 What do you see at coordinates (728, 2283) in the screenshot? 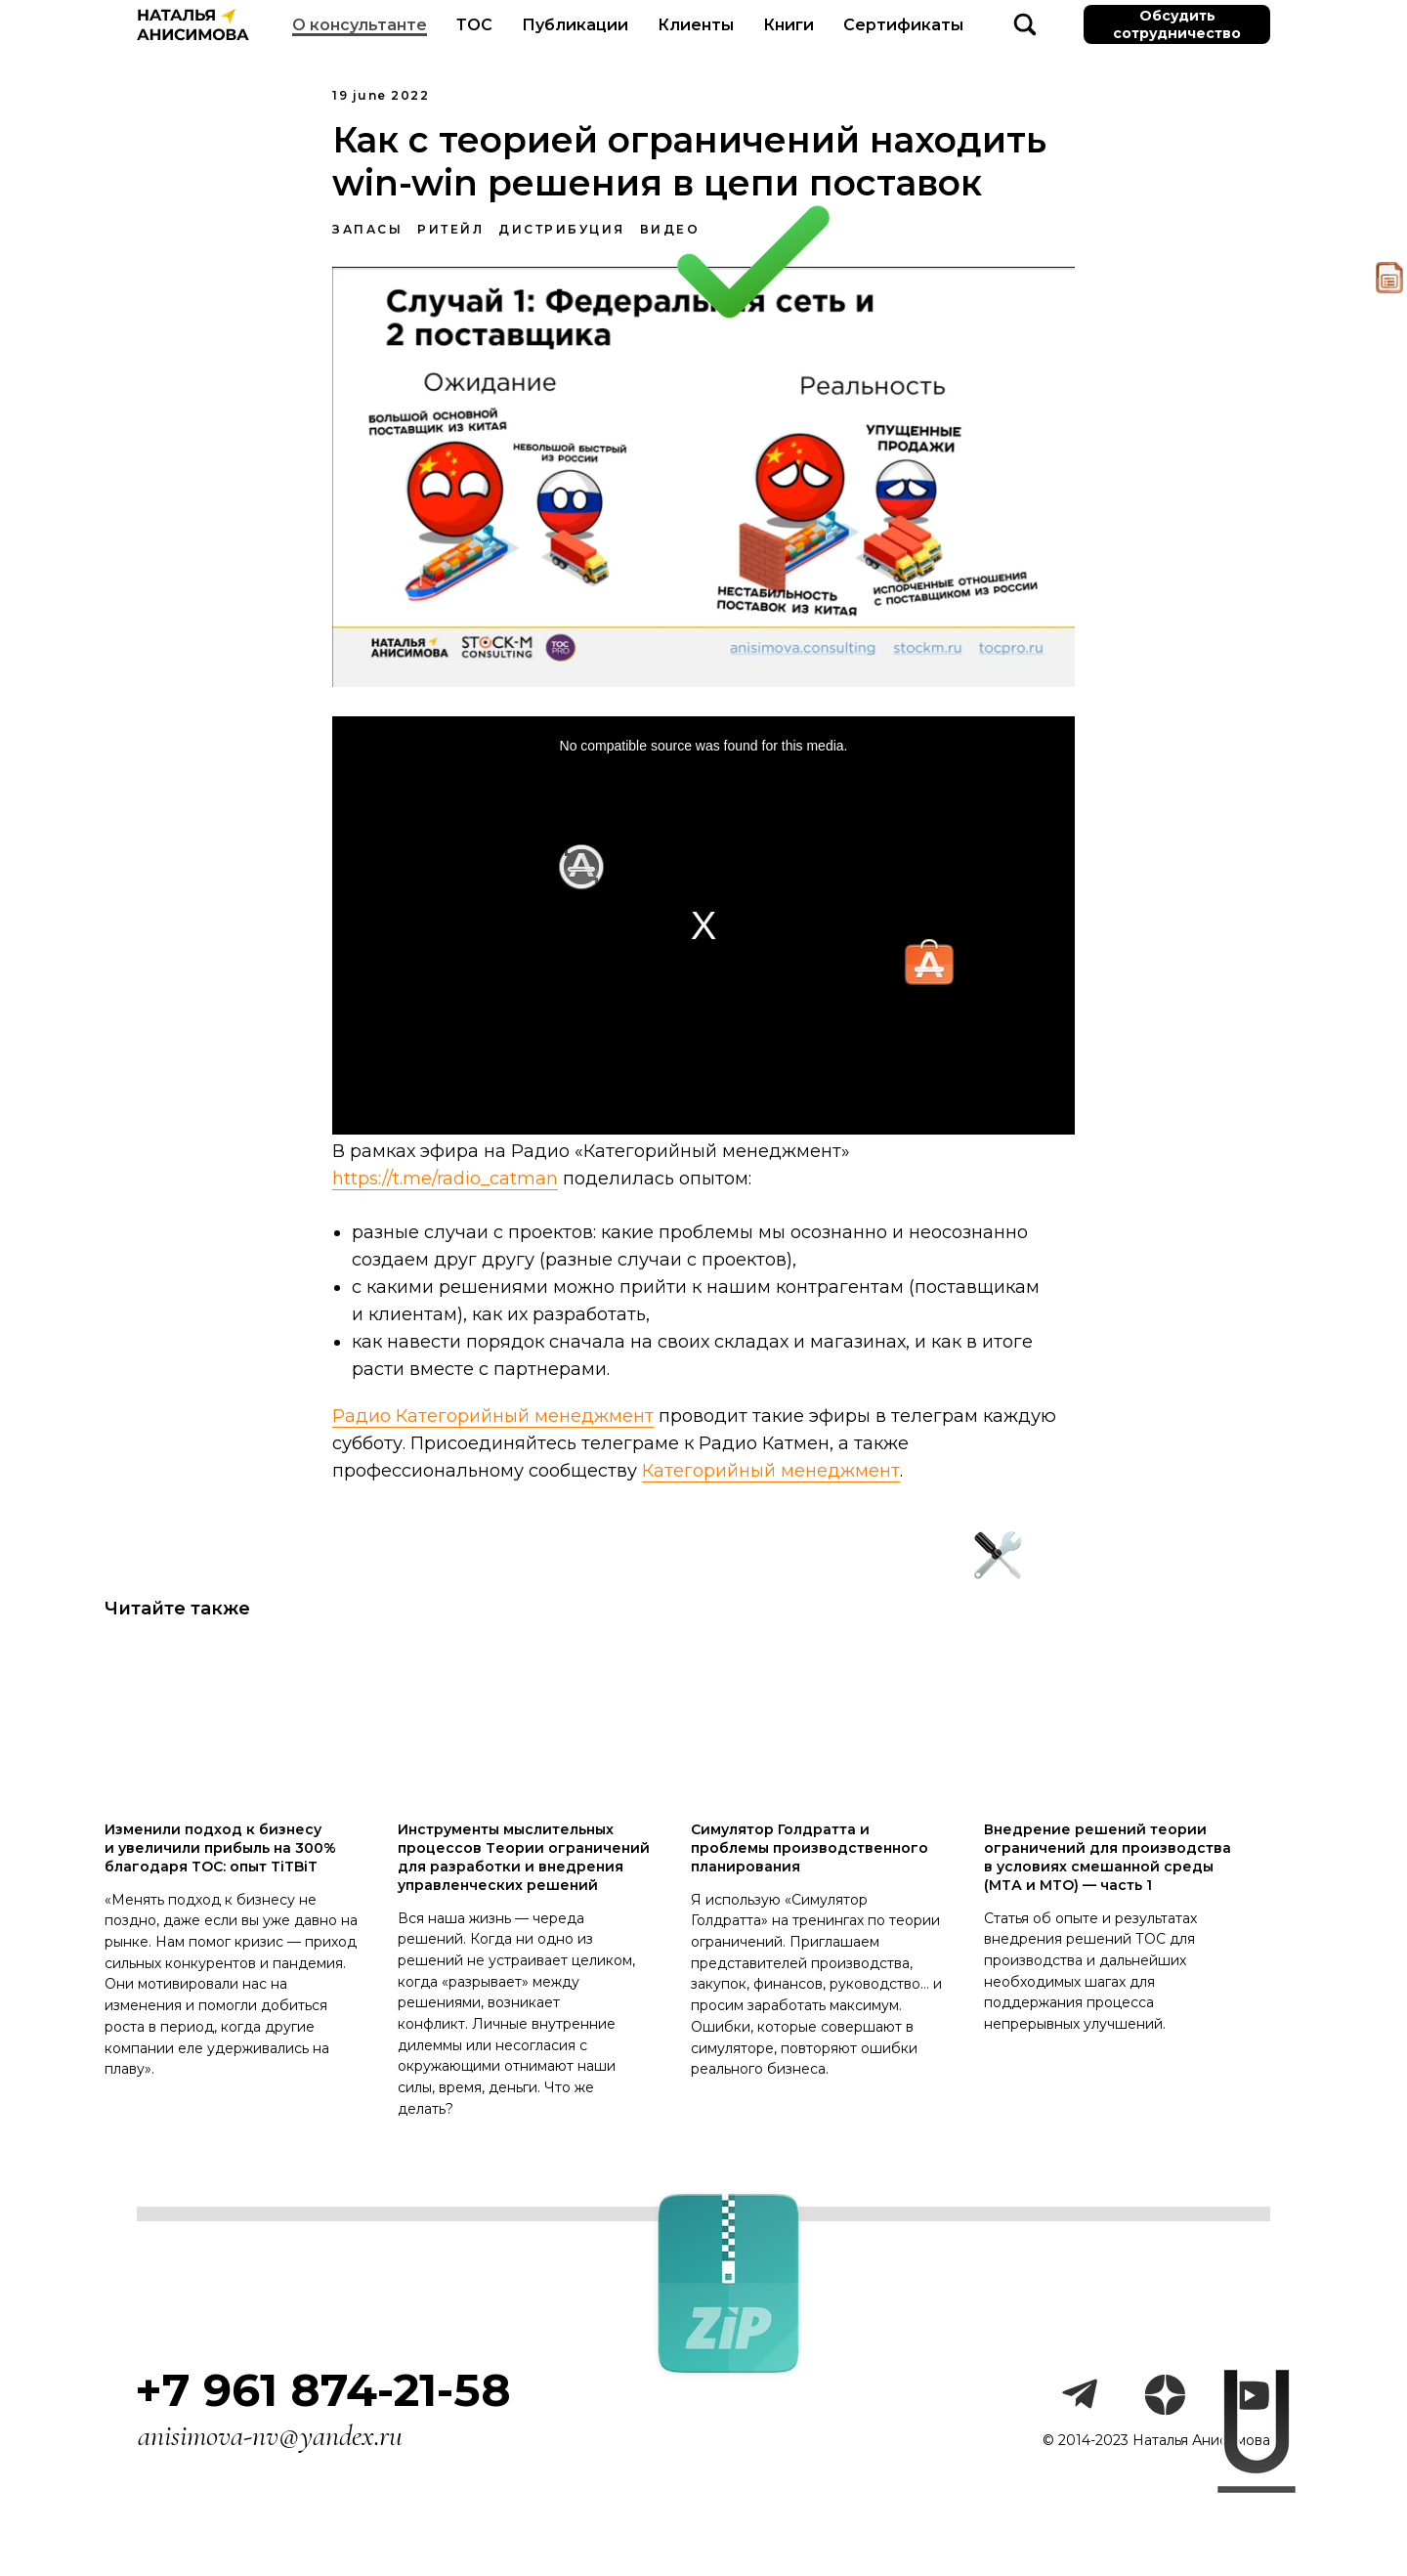
I see `a compressed zip file` at bounding box center [728, 2283].